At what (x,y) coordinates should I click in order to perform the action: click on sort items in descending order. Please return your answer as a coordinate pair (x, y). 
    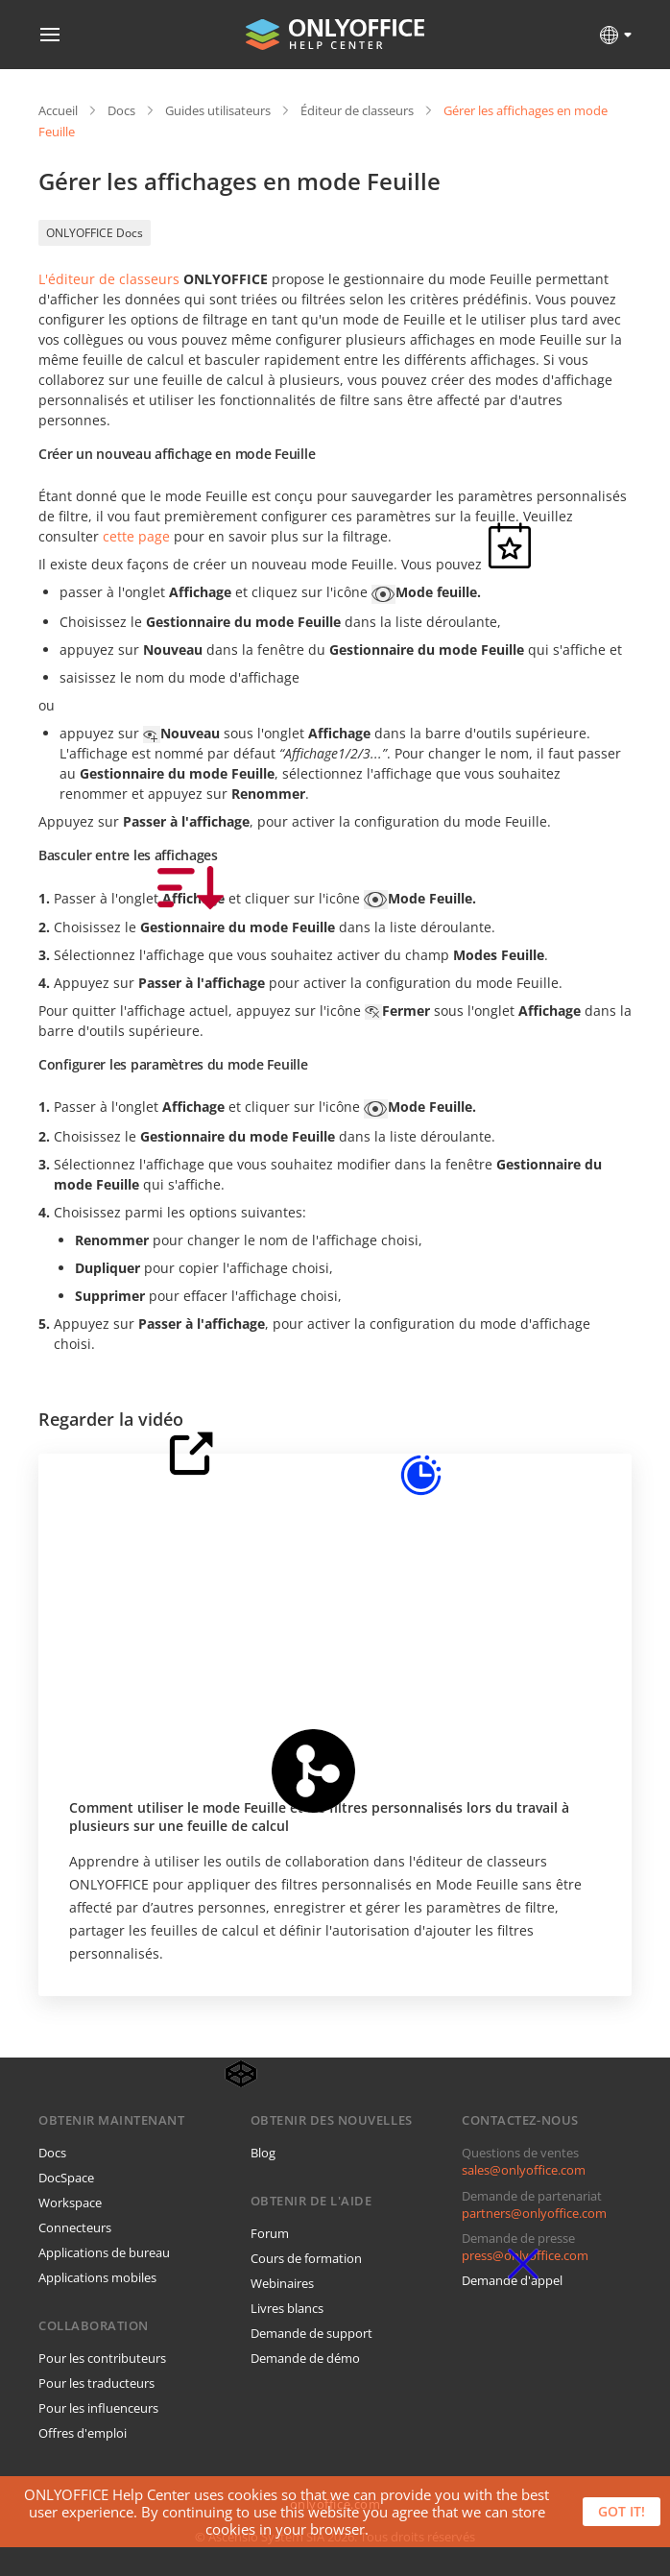
    Looking at the image, I should click on (190, 886).